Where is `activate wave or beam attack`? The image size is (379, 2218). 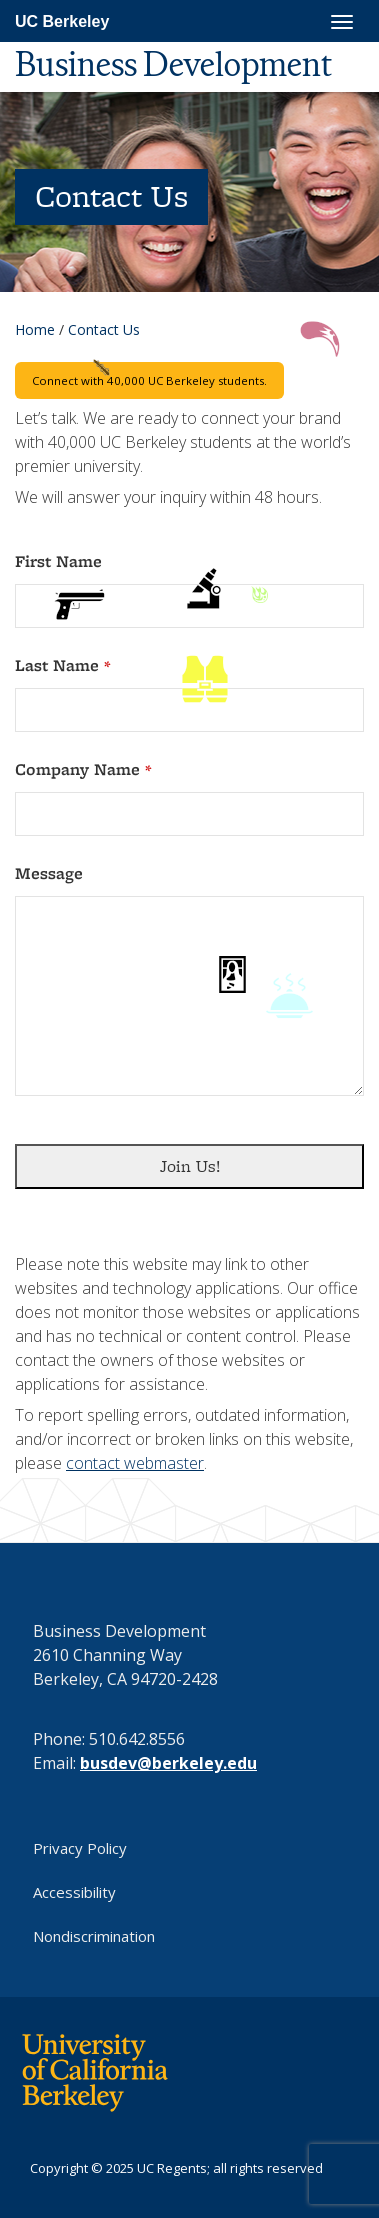
activate wave or beam attack is located at coordinates (101, 367).